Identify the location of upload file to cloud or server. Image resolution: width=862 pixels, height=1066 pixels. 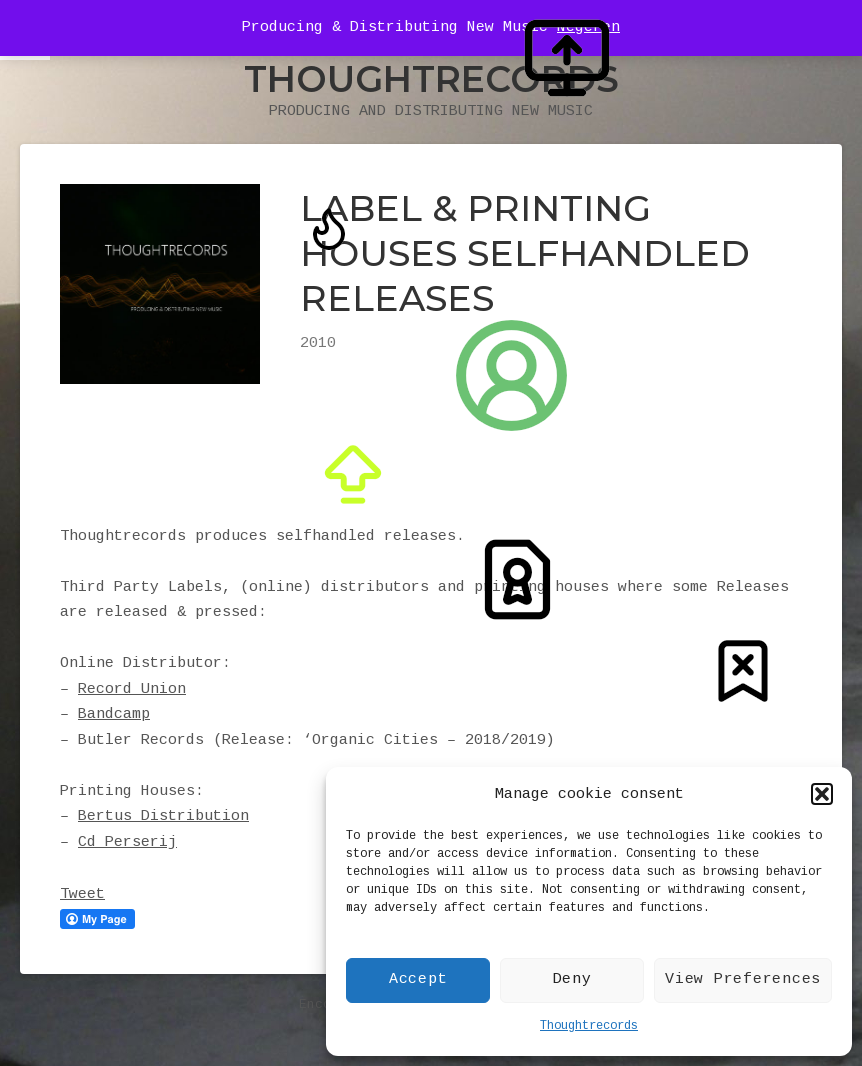
(353, 476).